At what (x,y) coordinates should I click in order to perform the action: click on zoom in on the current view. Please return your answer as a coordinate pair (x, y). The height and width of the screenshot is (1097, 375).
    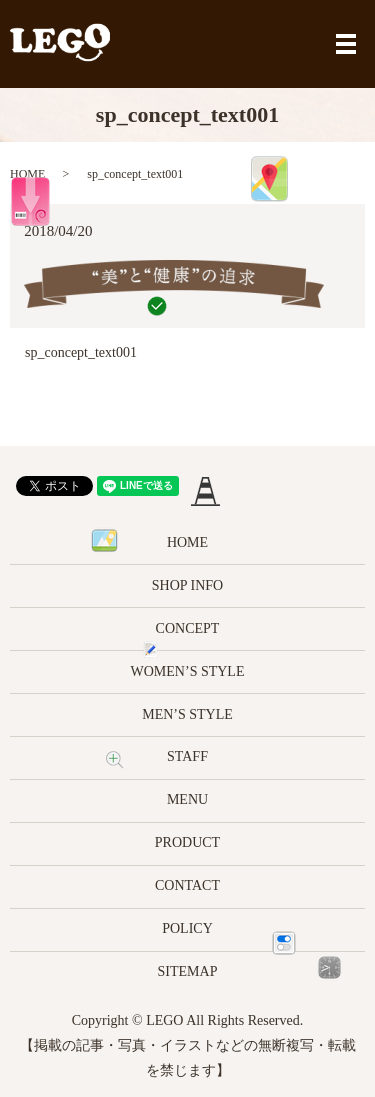
    Looking at the image, I should click on (114, 759).